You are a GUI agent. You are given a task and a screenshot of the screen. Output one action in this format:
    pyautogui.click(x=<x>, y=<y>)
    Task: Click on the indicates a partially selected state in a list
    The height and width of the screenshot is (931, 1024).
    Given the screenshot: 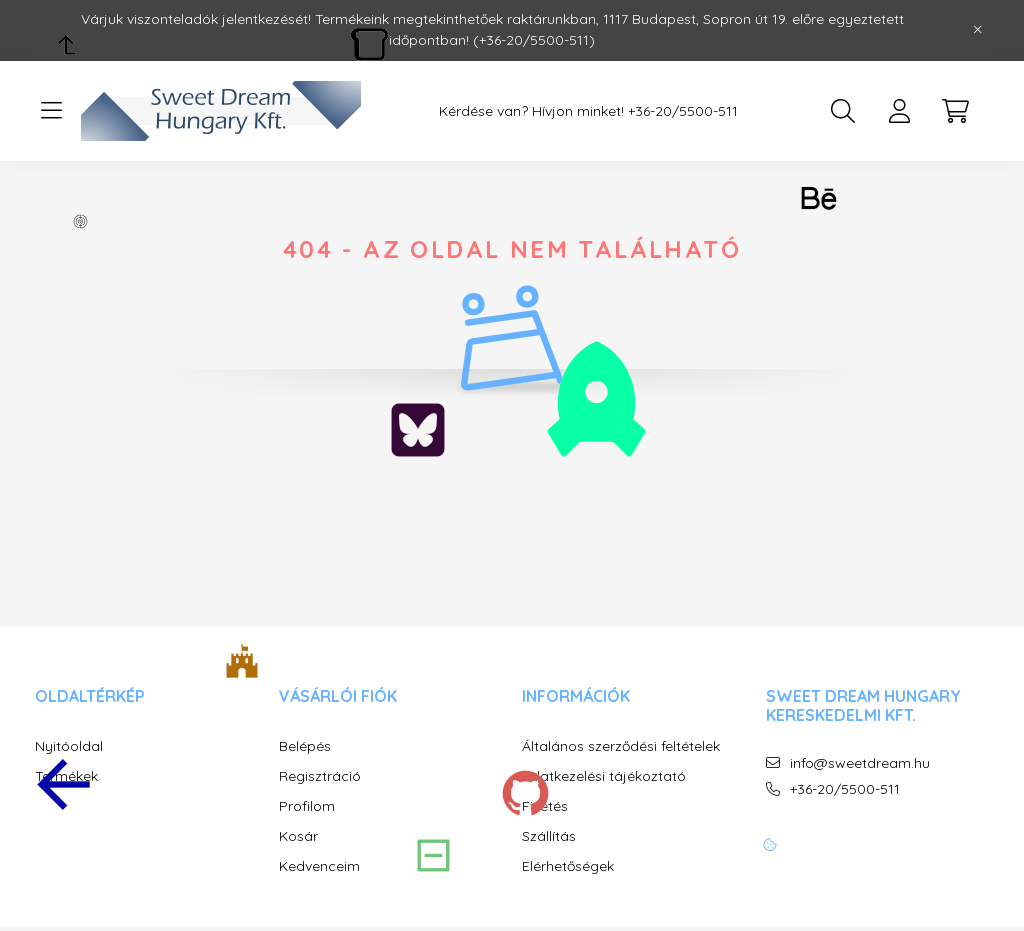 What is the action you would take?
    pyautogui.click(x=433, y=855)
    